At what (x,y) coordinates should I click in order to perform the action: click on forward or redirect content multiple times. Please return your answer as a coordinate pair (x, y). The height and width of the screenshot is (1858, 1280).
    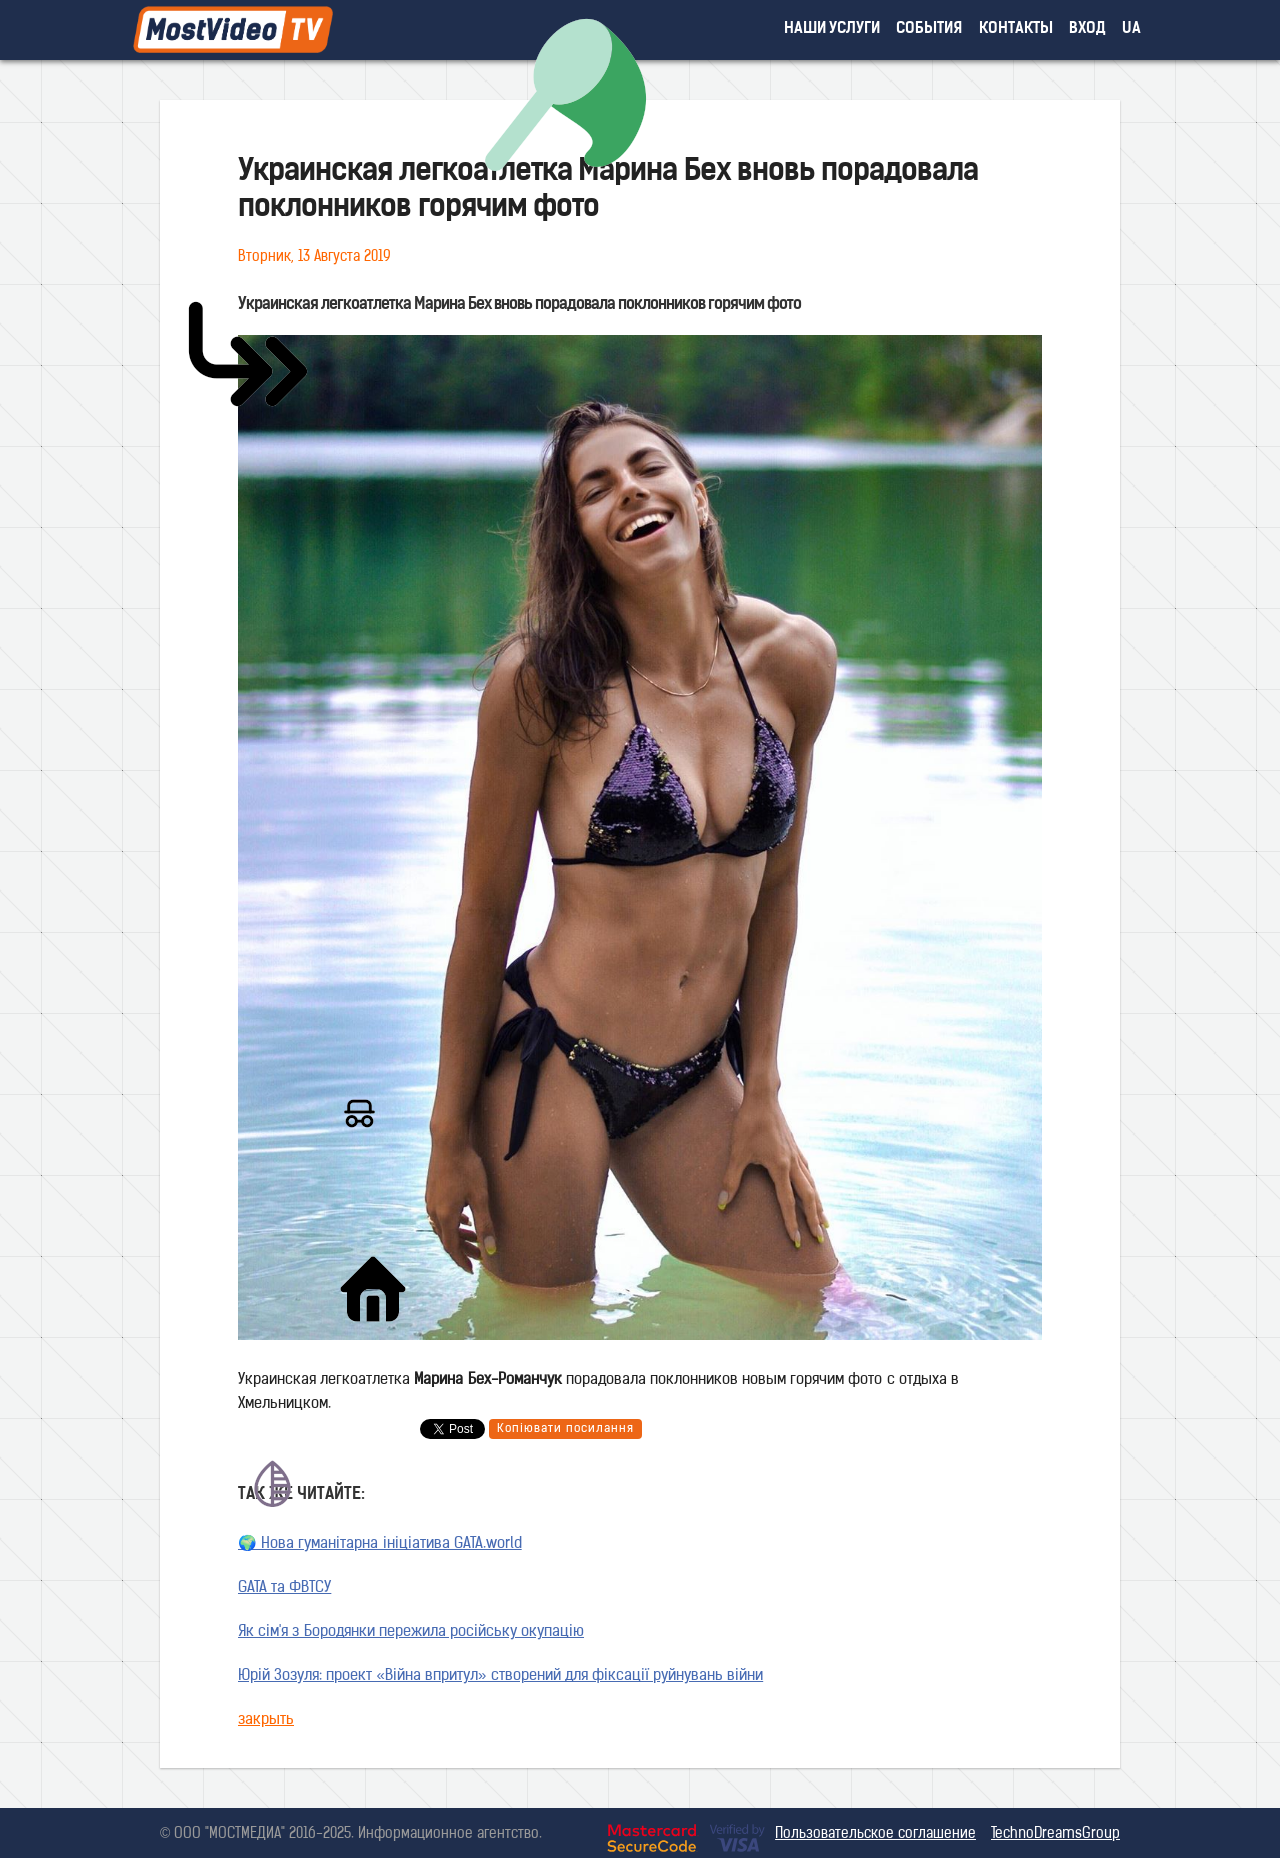
    Looking at the image, I should click on (251, 357).